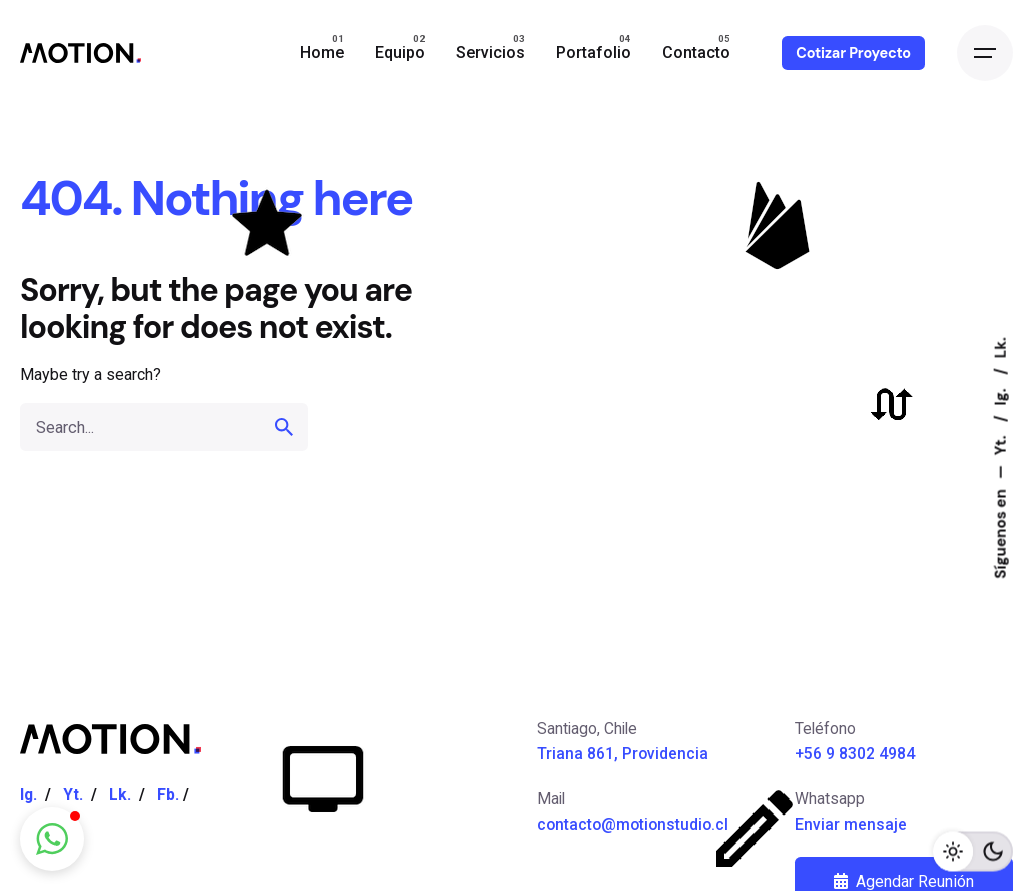 This screenshot has height=891, width=1033. What do you see at coordinates (754, 828) in the screenshot?
I see `edit this item` at bounding box center [754, 828].